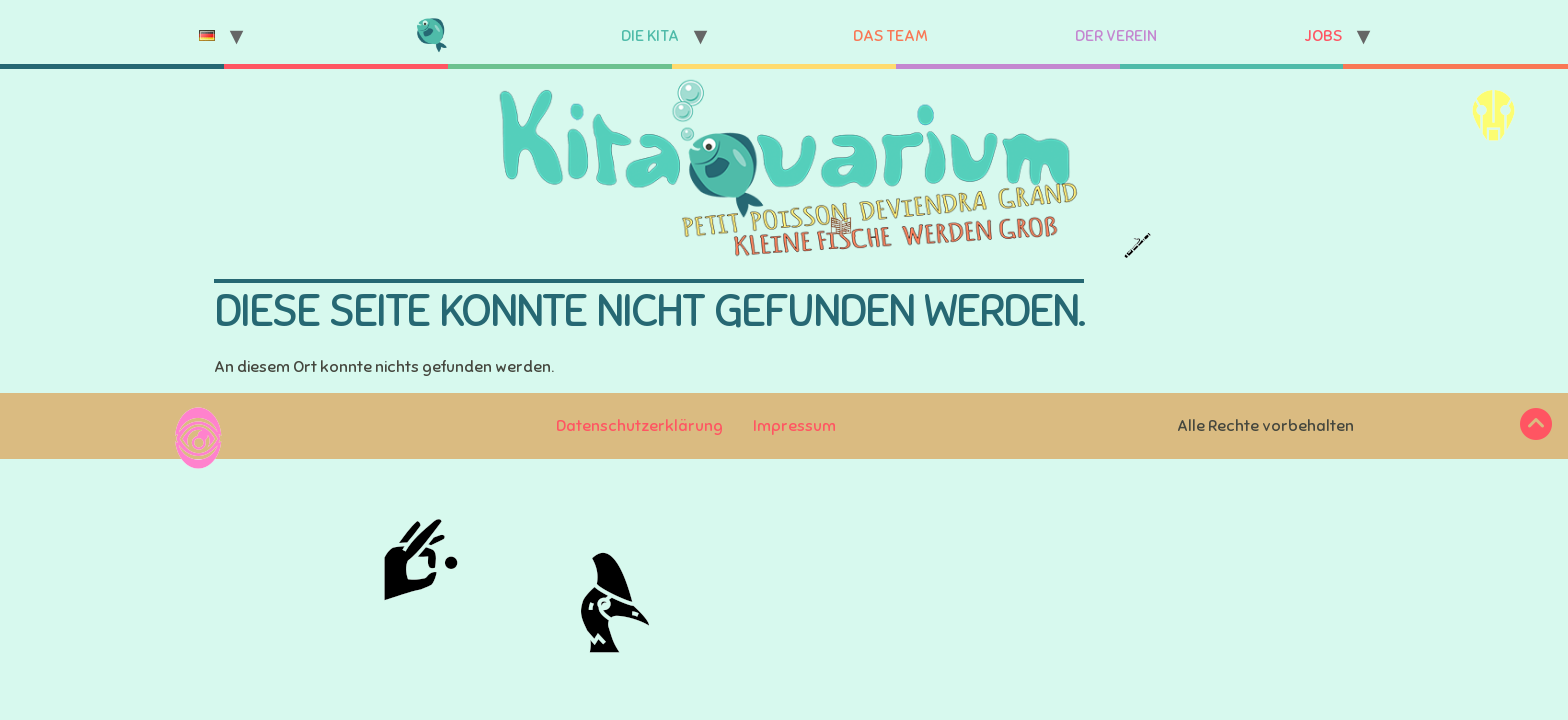  Describe the element at coordinates (432, 558) in the screenshot. I see `tap to flick or shoot a marble` at that location.